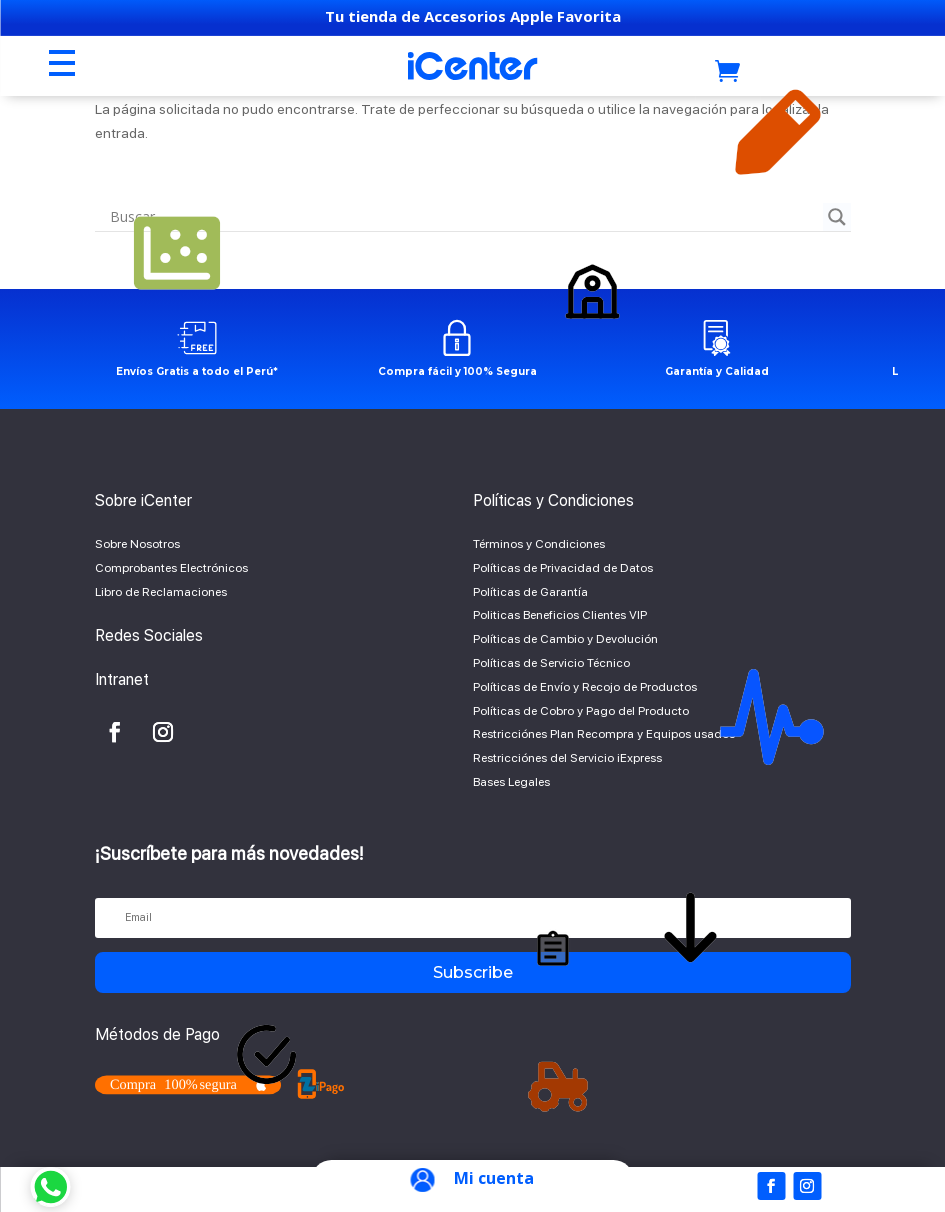 The width and height of the screenshot is (945, 1212). I want to click on task completed successfully, so click(266, 1054).